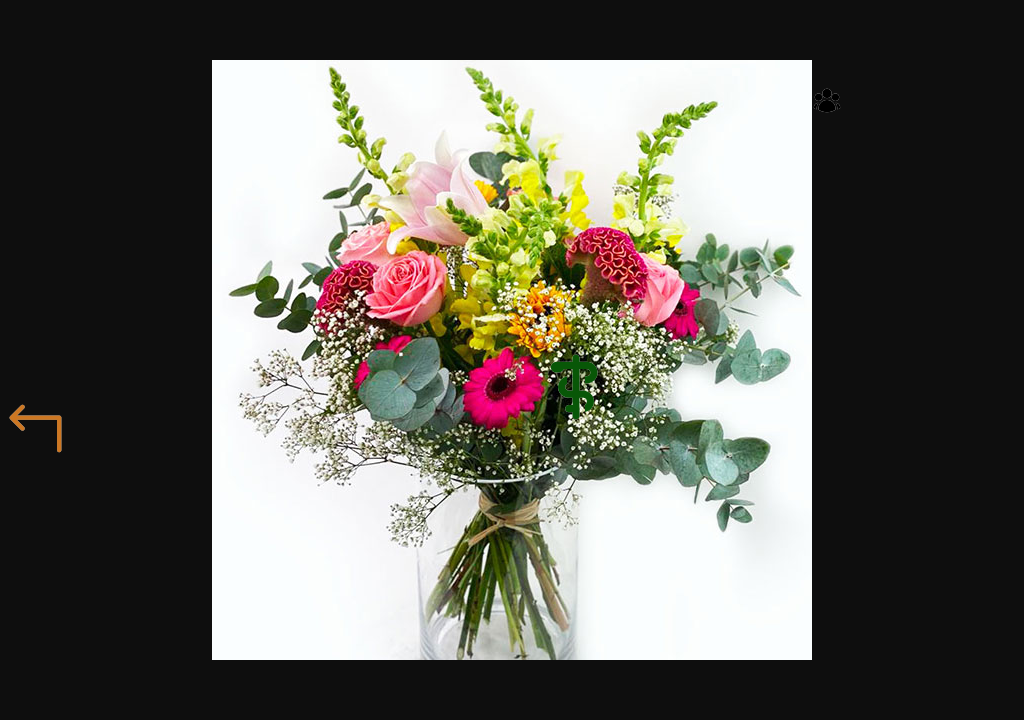  Describe the element at coordinates (827, 100) in the screenshot. I see `view group members or team` at that location.